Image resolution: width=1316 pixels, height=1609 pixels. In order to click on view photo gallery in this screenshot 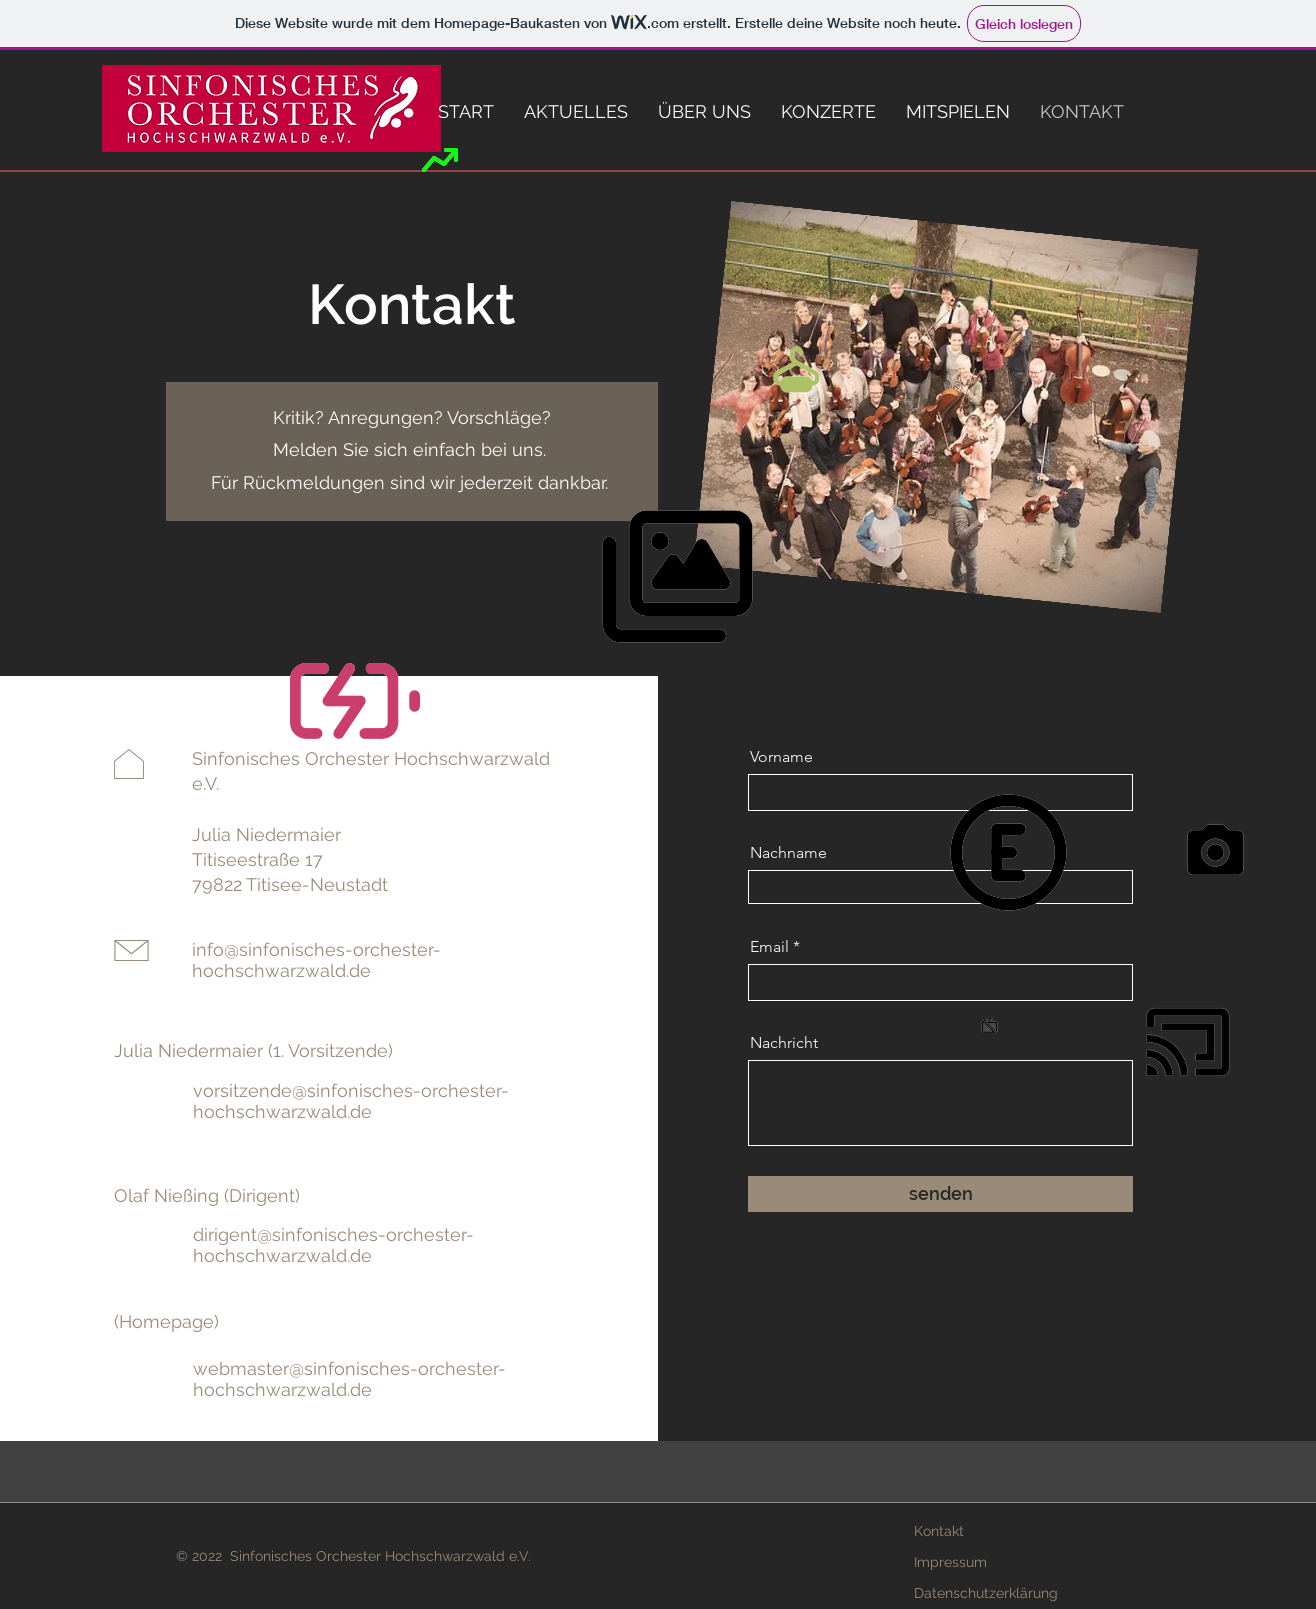, I will do `click(682, 572)`.